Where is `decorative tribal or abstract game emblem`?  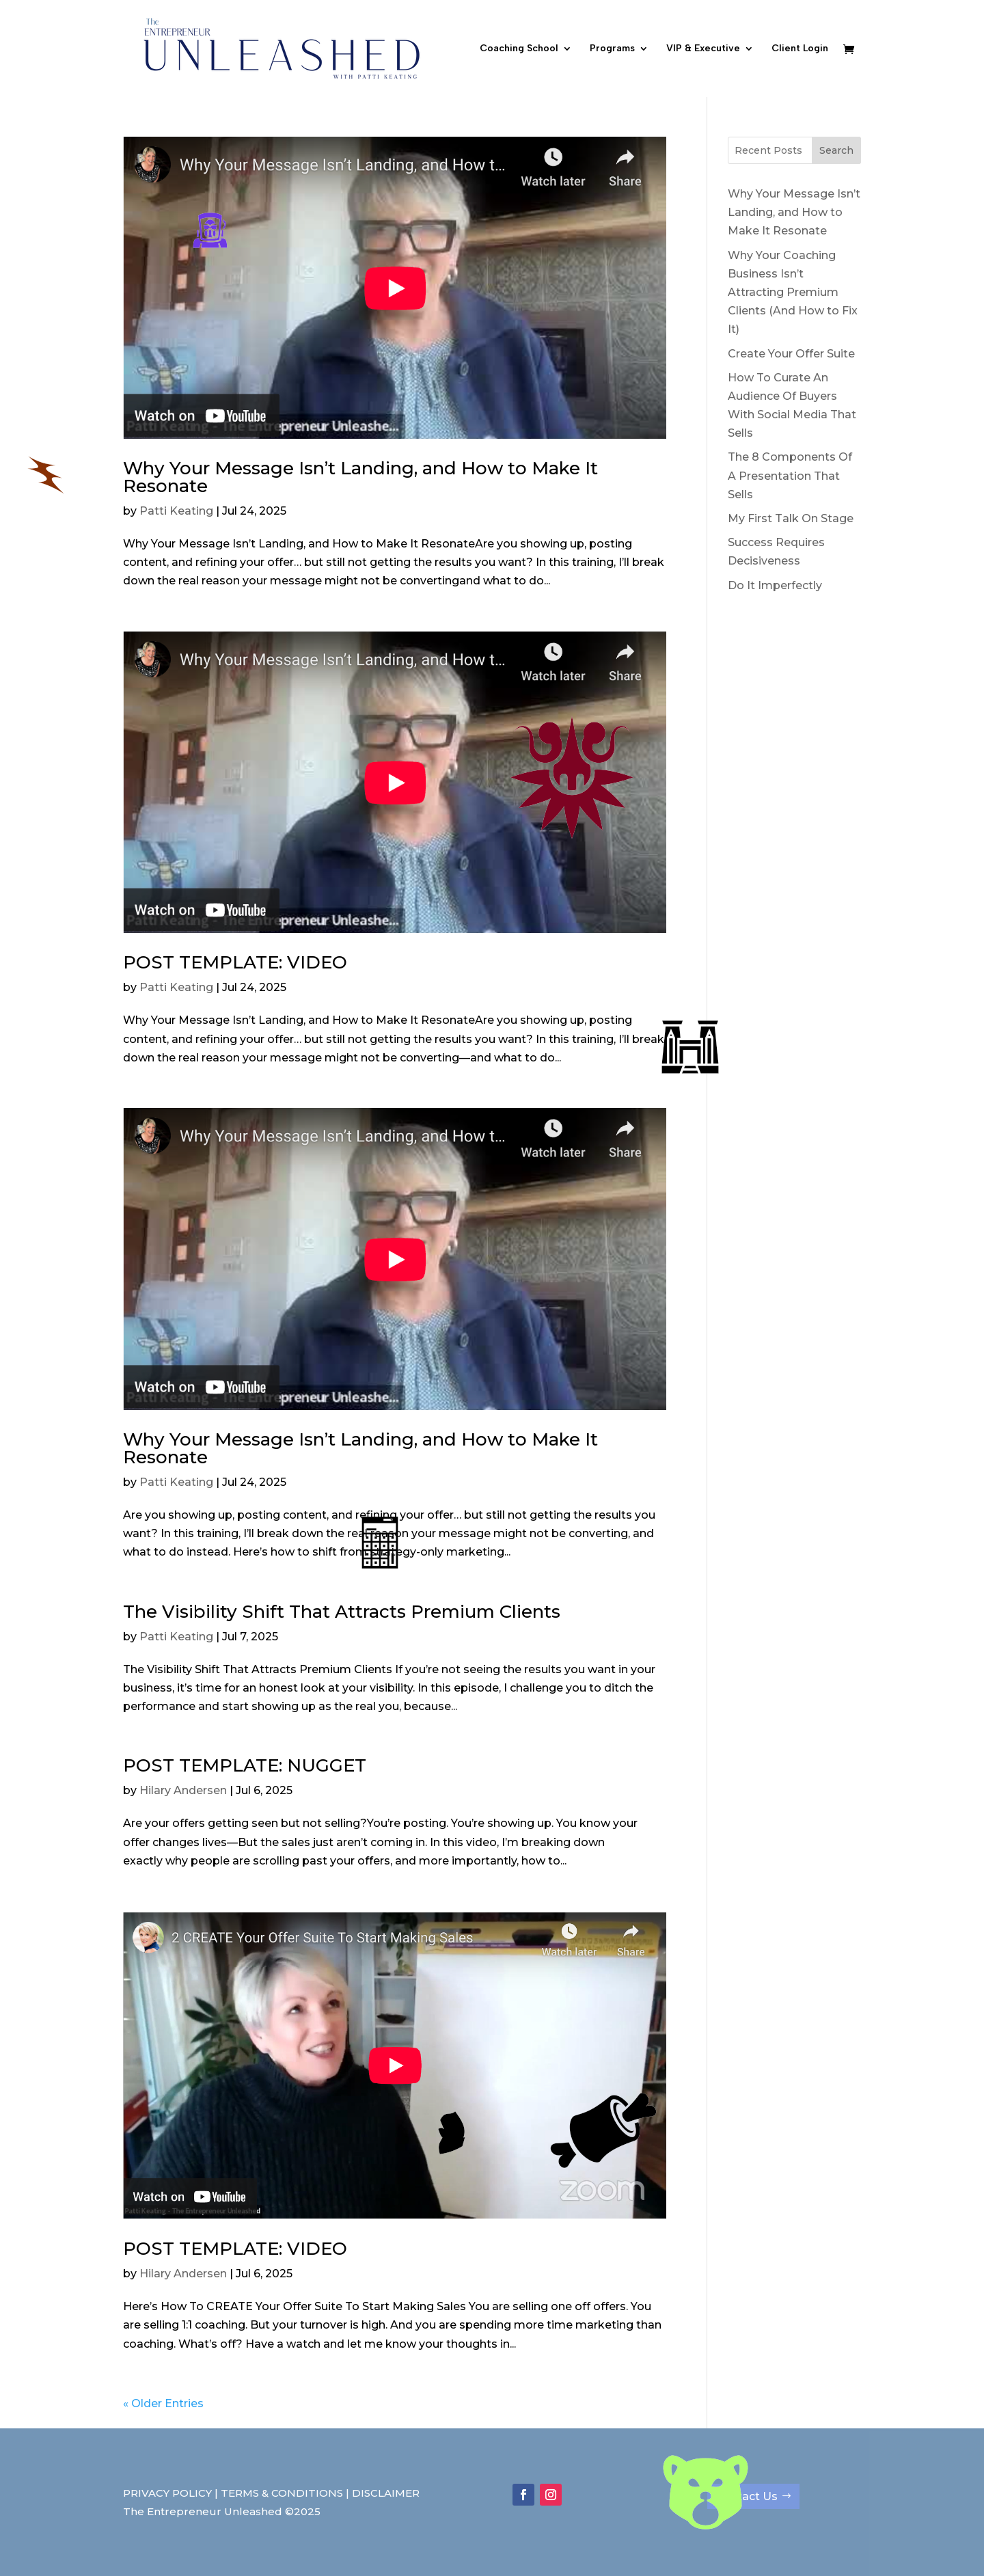
decorative tribal or abstract game emblem is located at coordinates (572, 777).